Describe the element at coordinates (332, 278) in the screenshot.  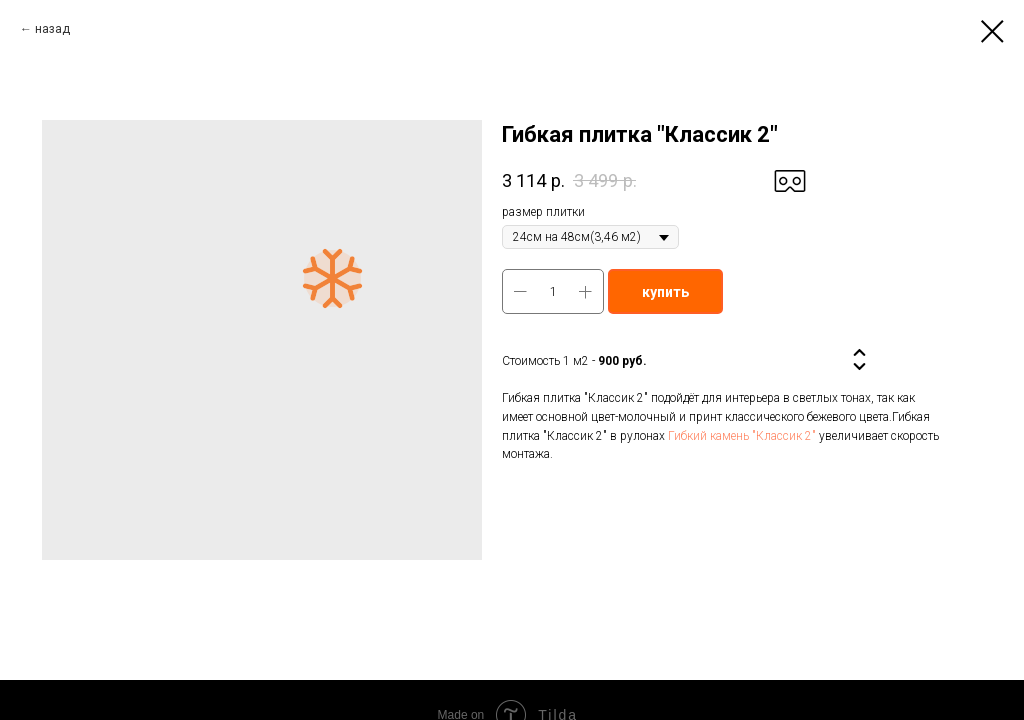
I see `toggle air conditioning or cooling mode` at that location.